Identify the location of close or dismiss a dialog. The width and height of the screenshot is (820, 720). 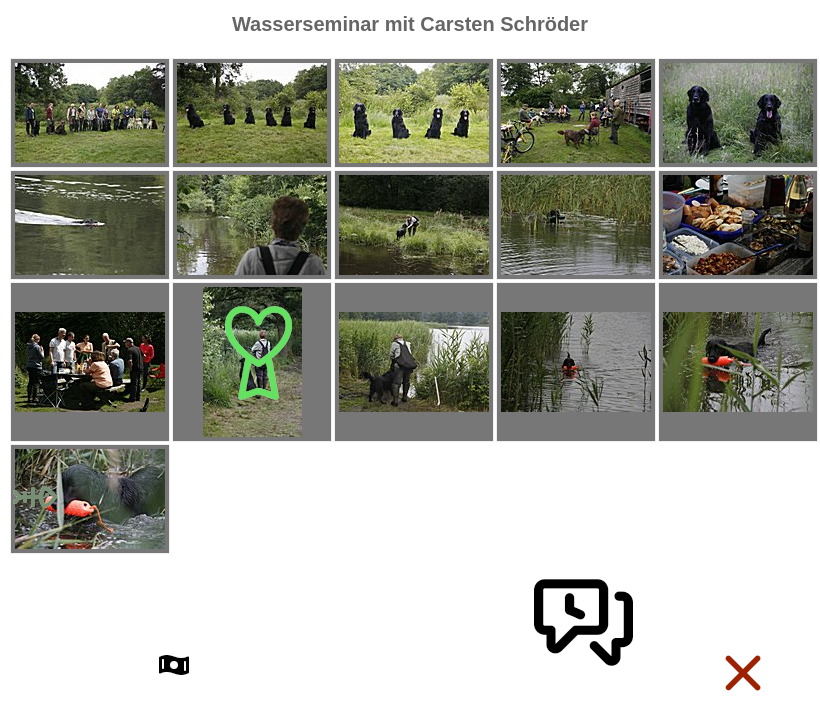
(743, 673).